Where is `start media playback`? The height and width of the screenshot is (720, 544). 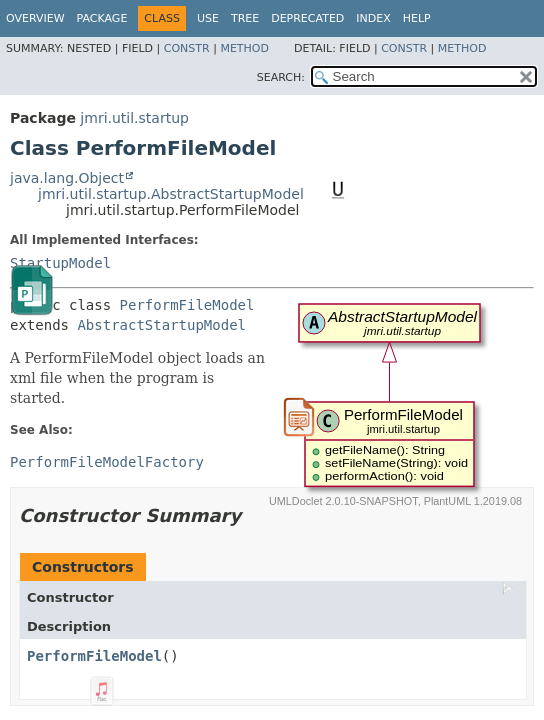 start media playback is located at coordinates (507, 588).